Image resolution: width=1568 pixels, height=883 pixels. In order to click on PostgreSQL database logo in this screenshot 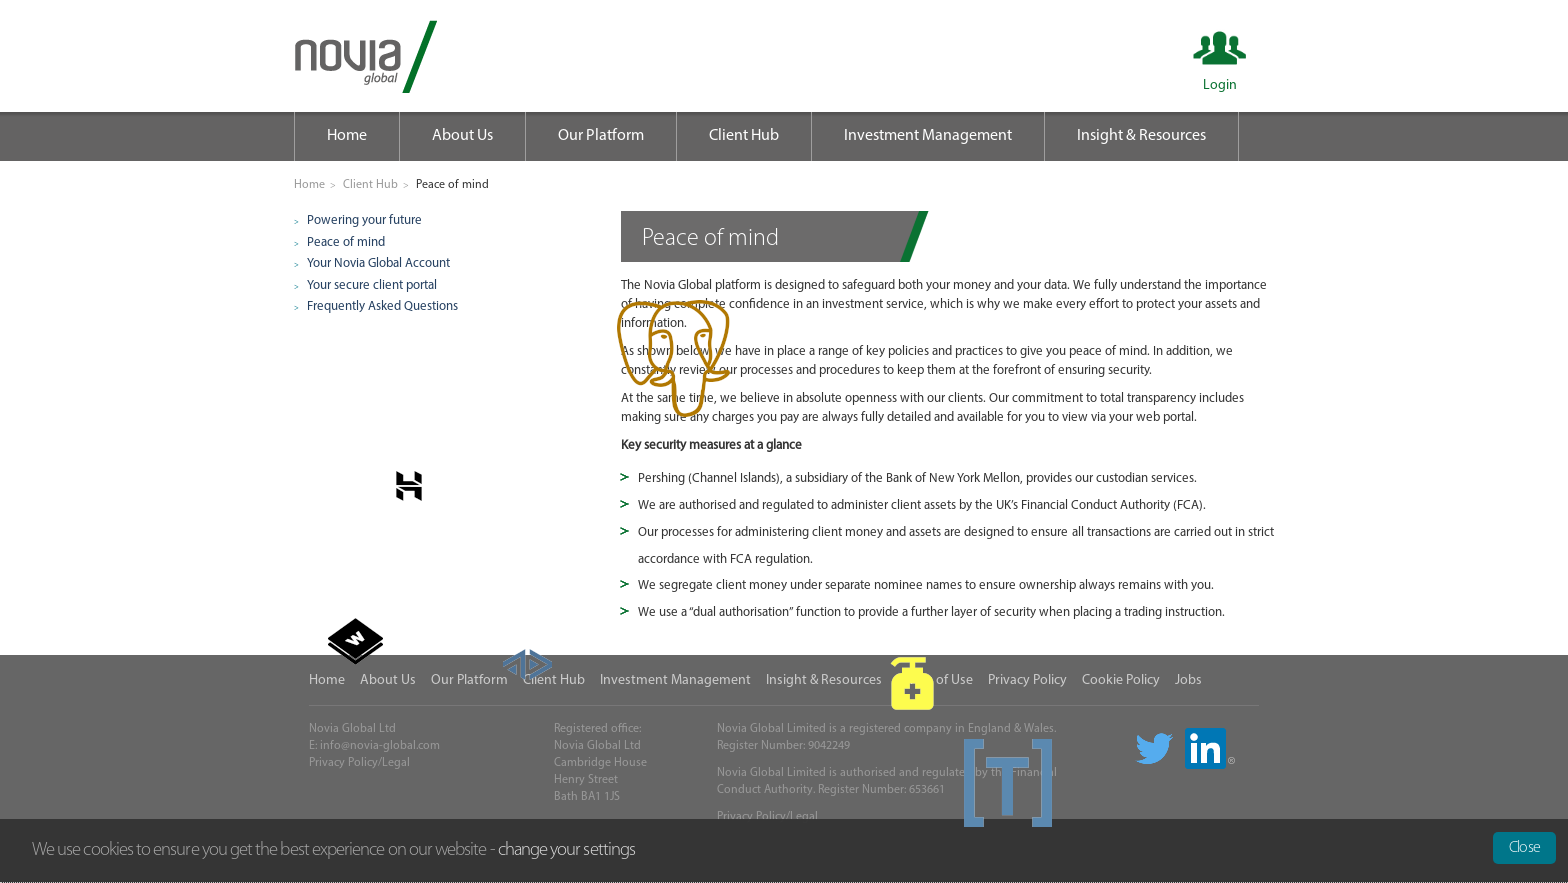, I will do `click(673, 358)`.